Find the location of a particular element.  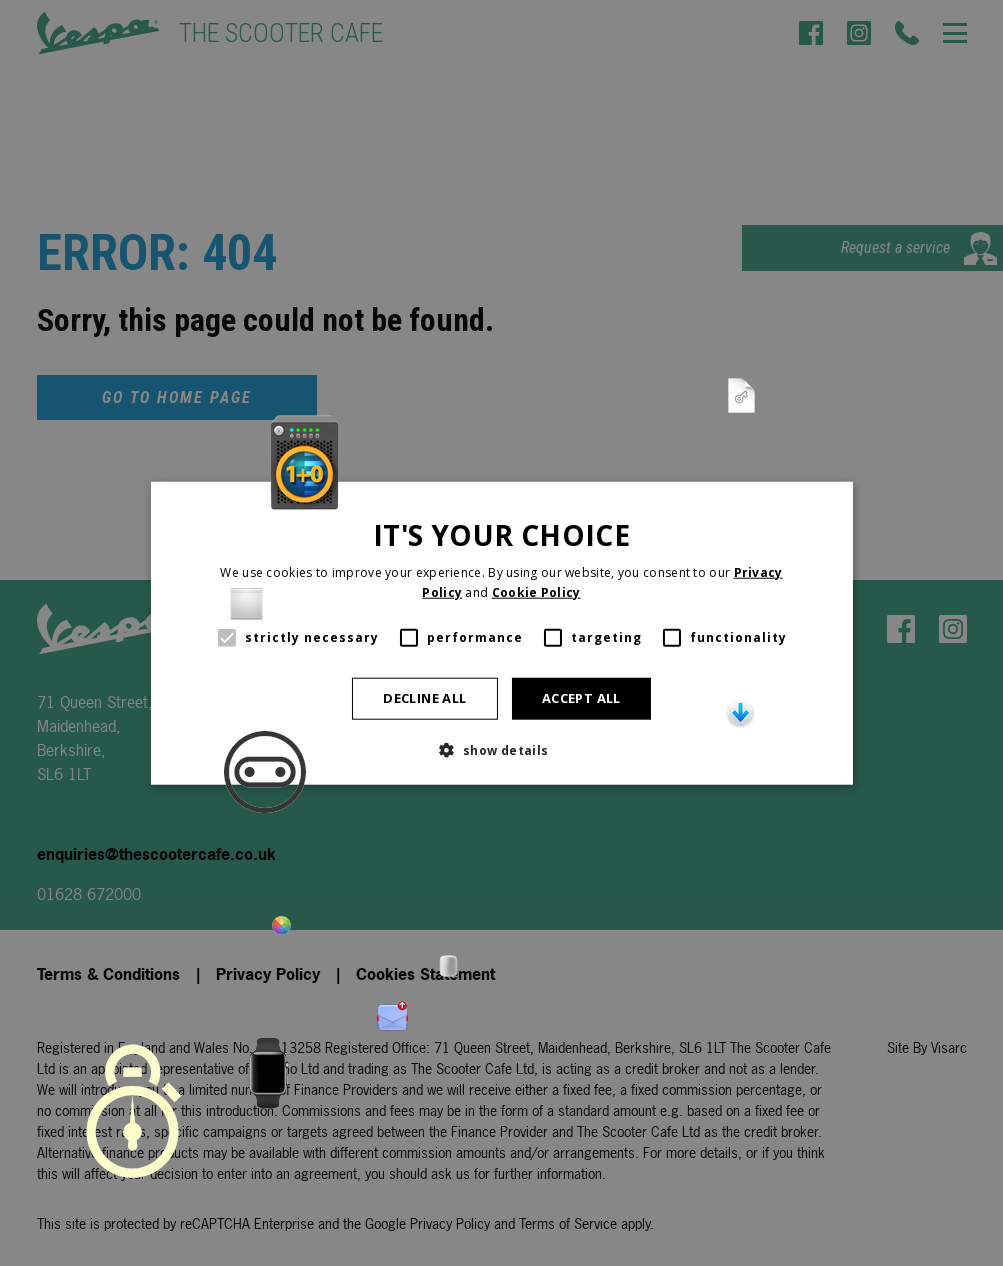

launch the GNOME Robots game is located at coordinates (265, 772).